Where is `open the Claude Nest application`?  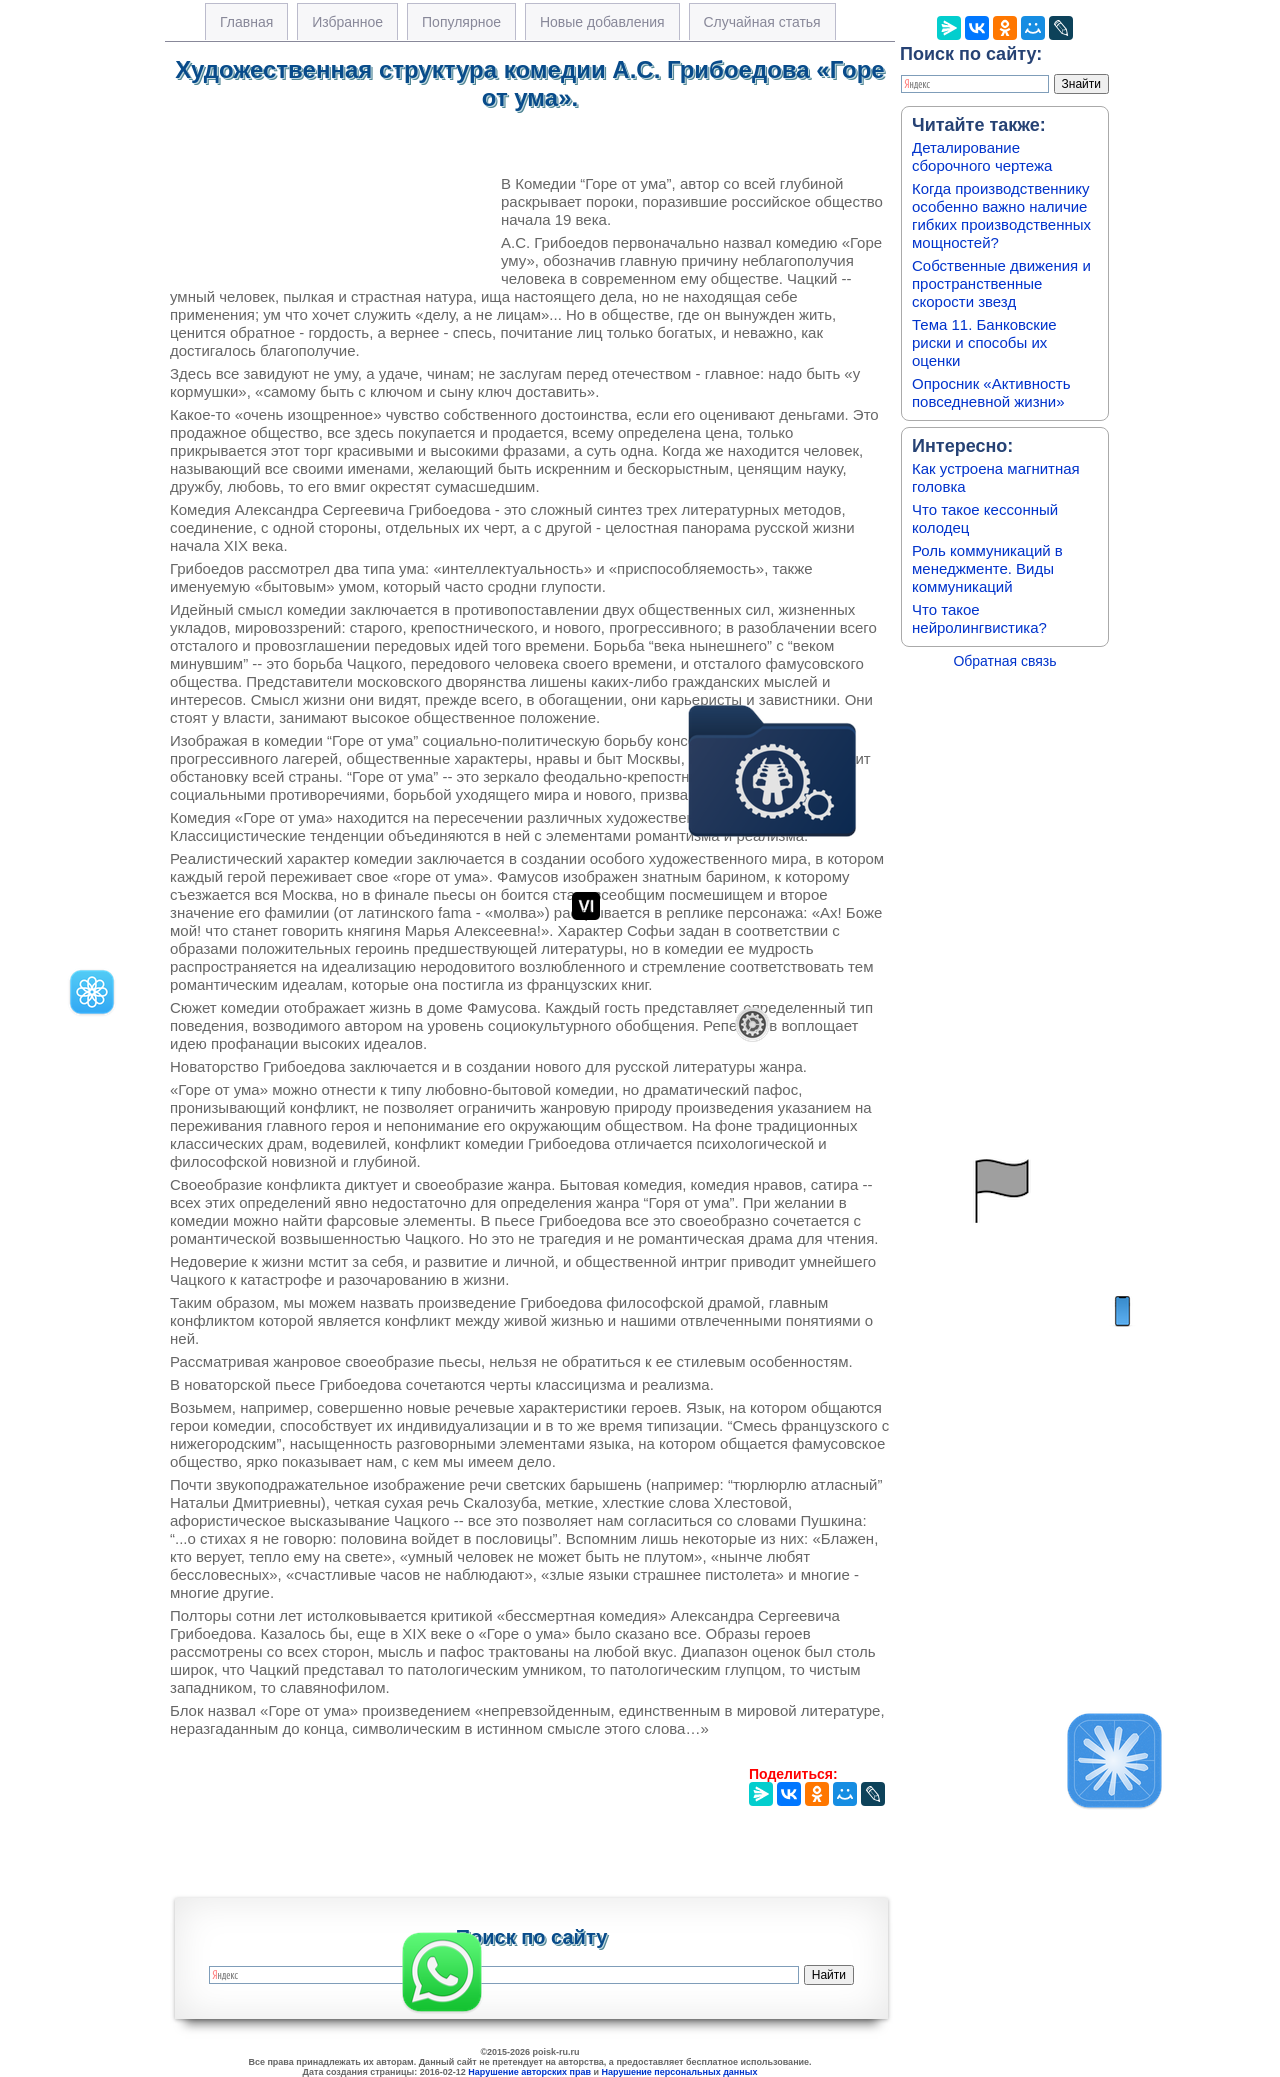
open the Claude Nest application is located at coordinates (1114, 1760).